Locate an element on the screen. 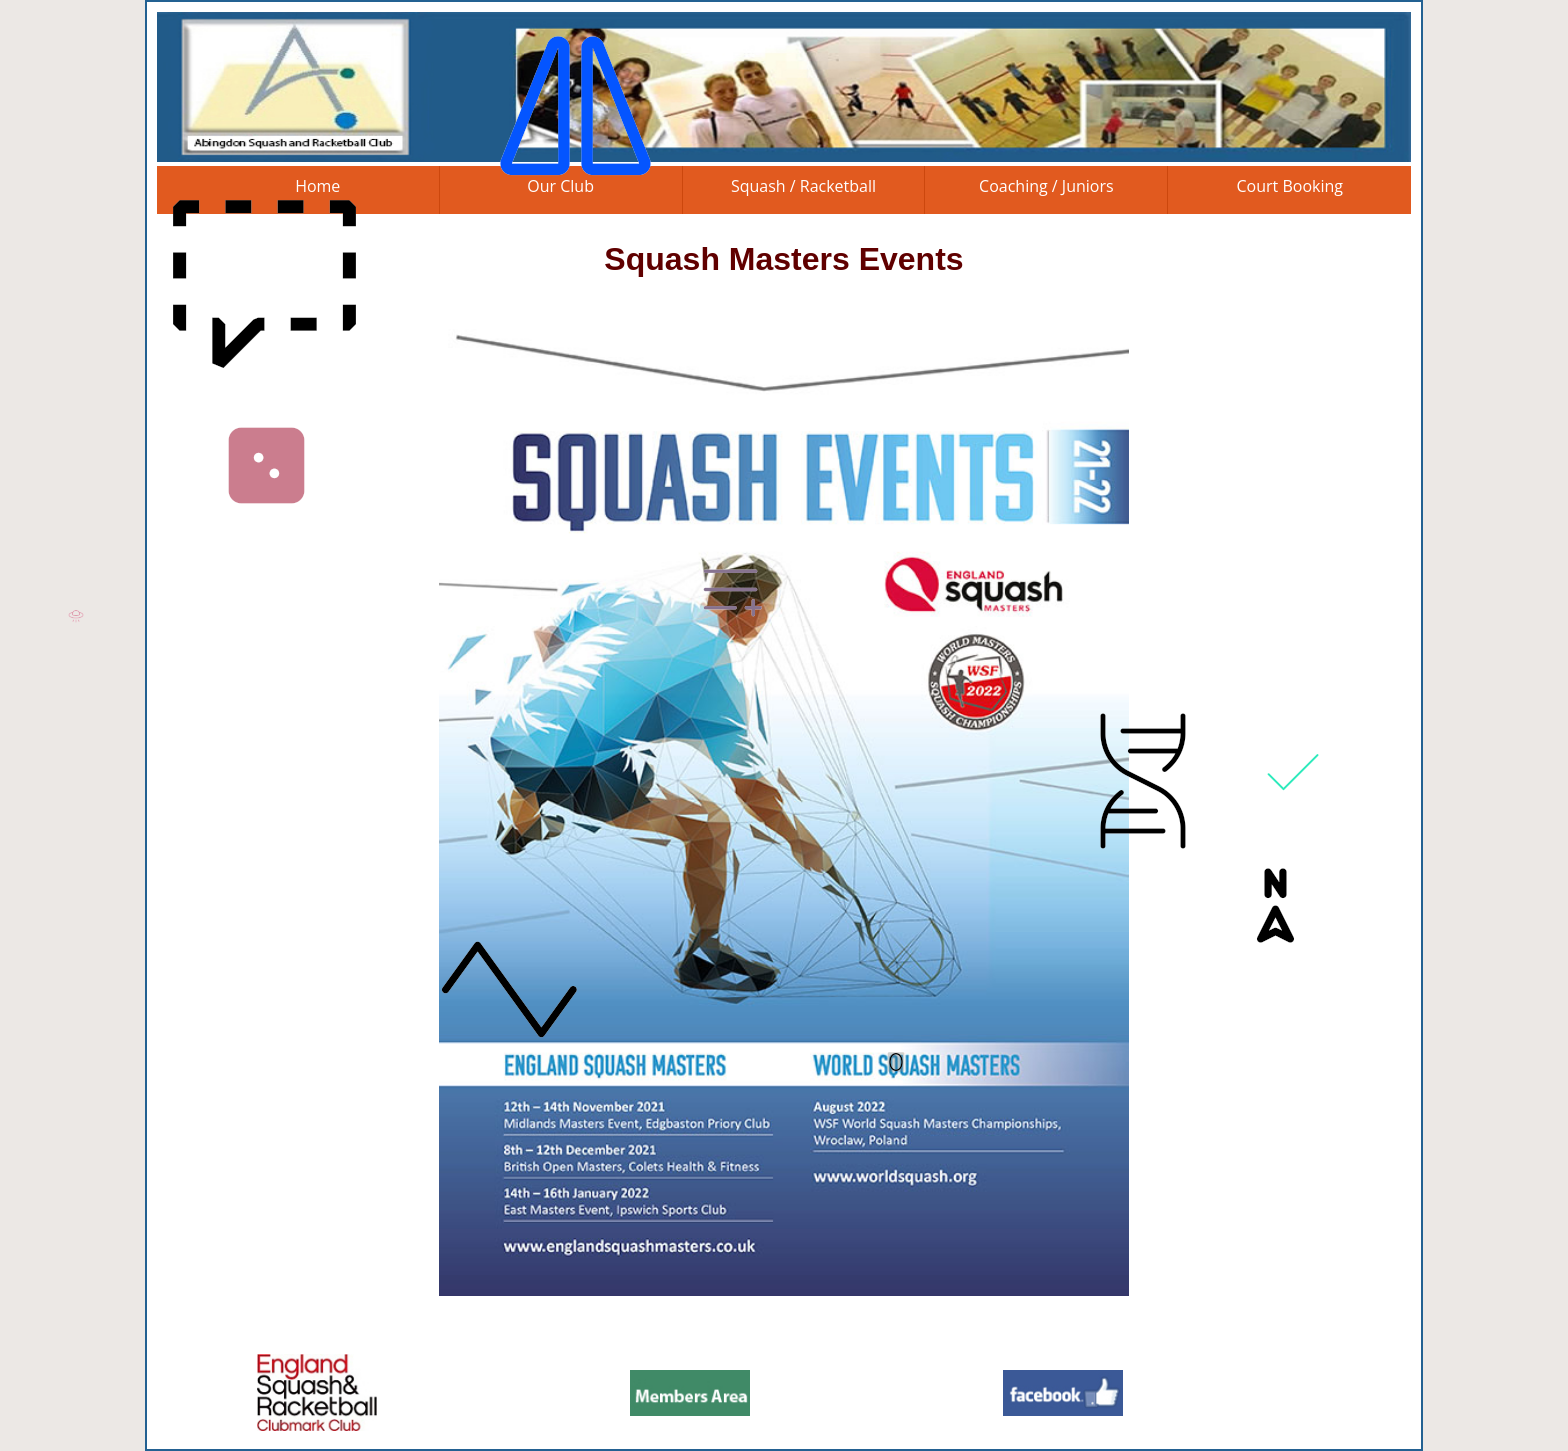 This screenshot has width=1568, height=1451. add a new item to the list is located at coordinates (730, 589).